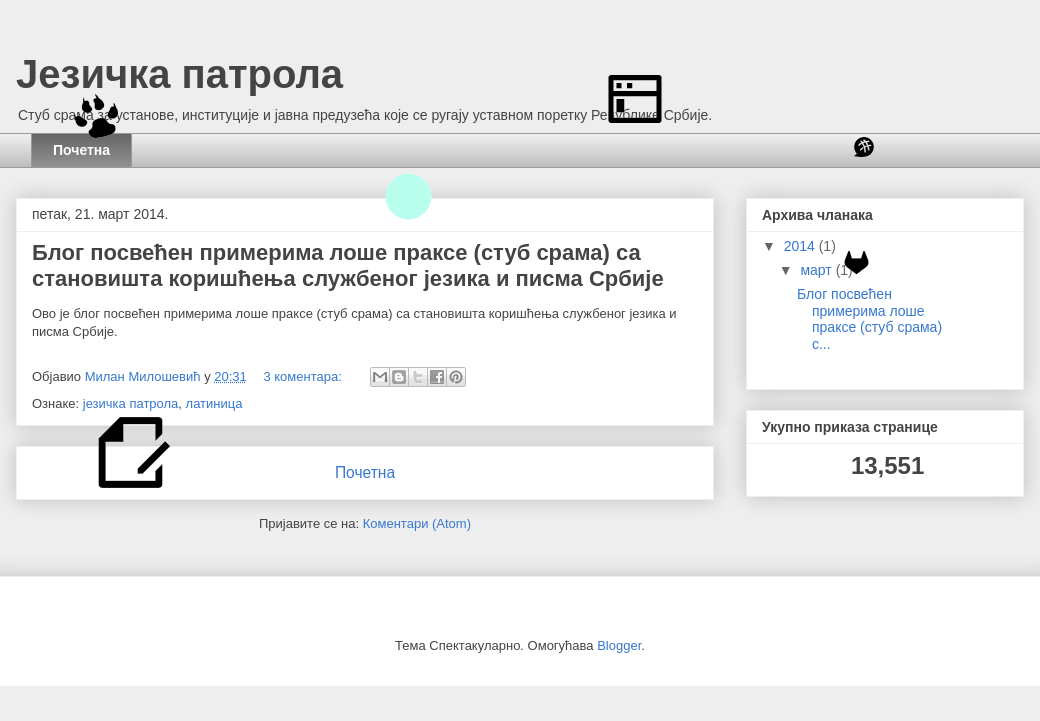  What do you see at coordinates (635, 99) in the screenshot?
I see `open terminal or command line interface` at bounding box center [635, 99].